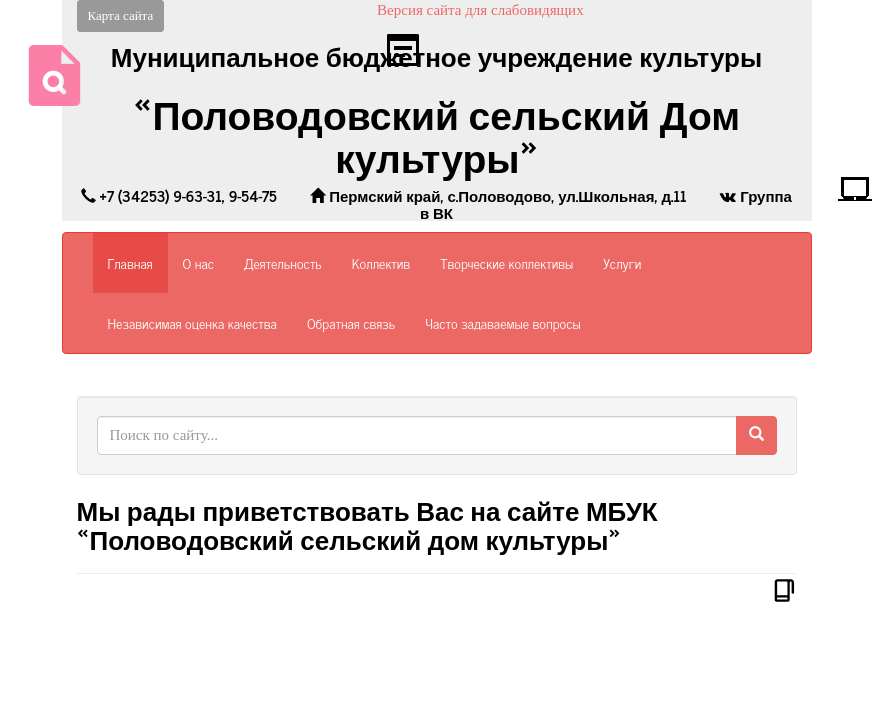 The image size is (873, 720). Describe the element at coordinates (783, 590) in the screenshot. I see `view towel or linen amenities` at that location.